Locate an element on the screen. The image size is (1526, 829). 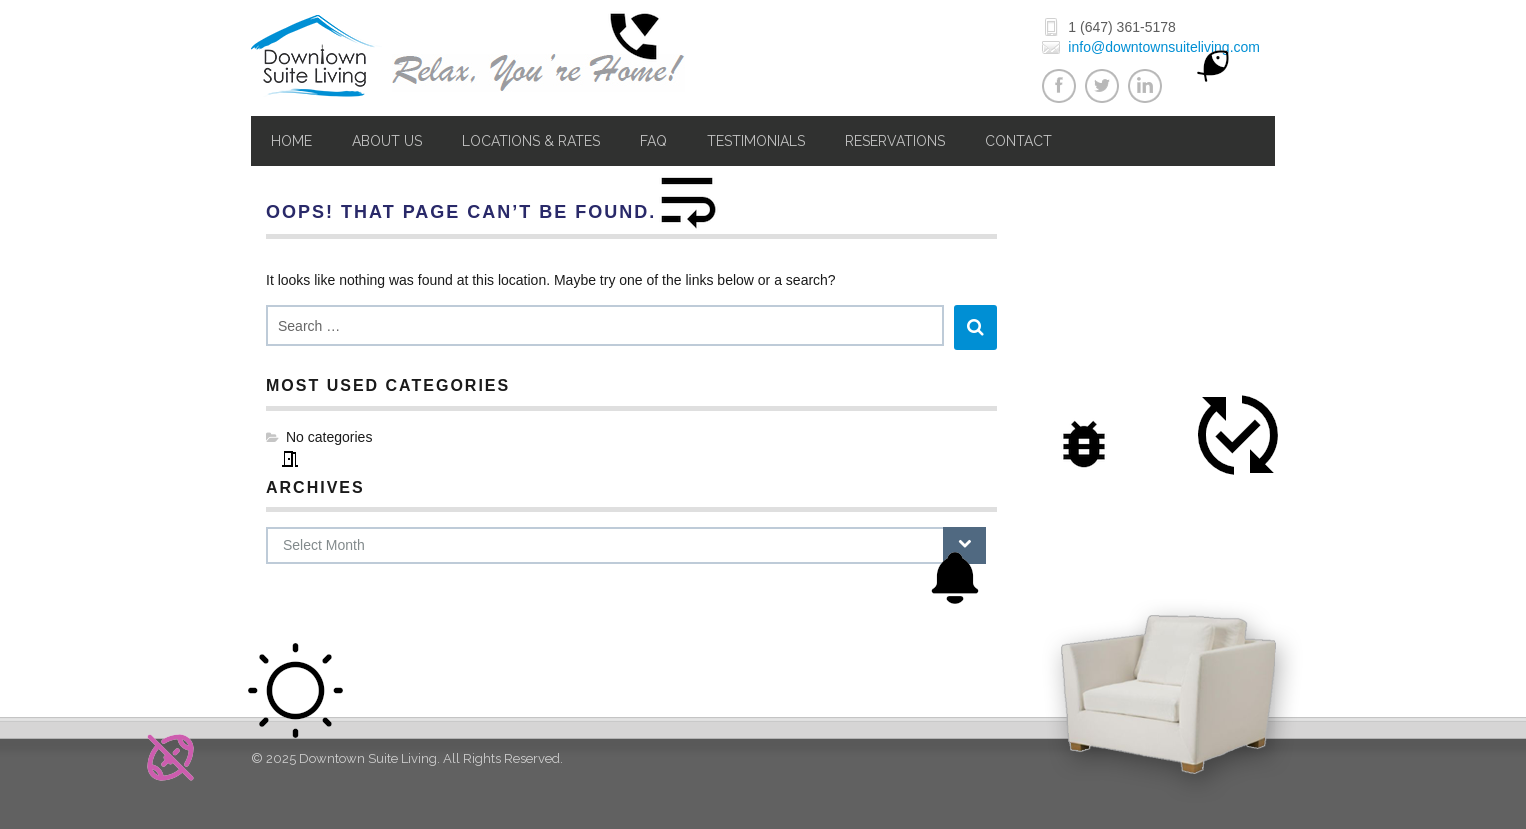
enable wifi calling feature is located at coordinates (633, 36).